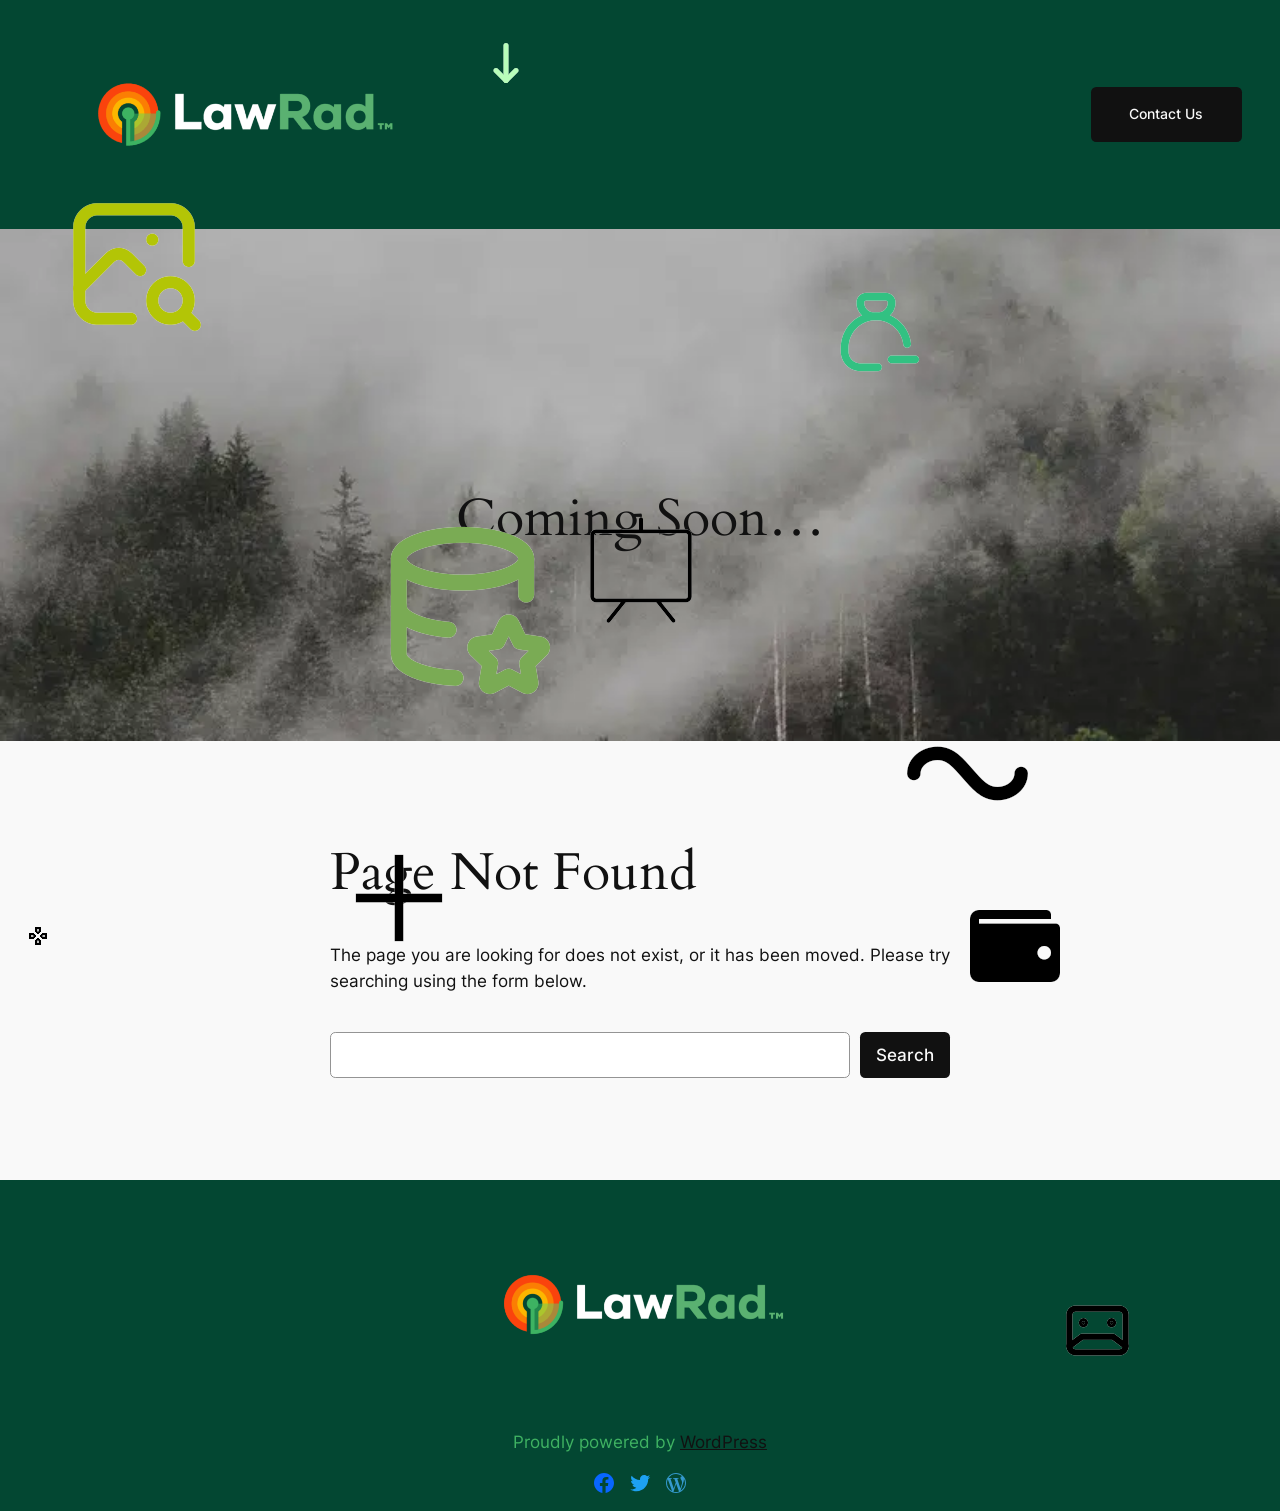  I want to click on access games or gaming section, so click(38, 936).